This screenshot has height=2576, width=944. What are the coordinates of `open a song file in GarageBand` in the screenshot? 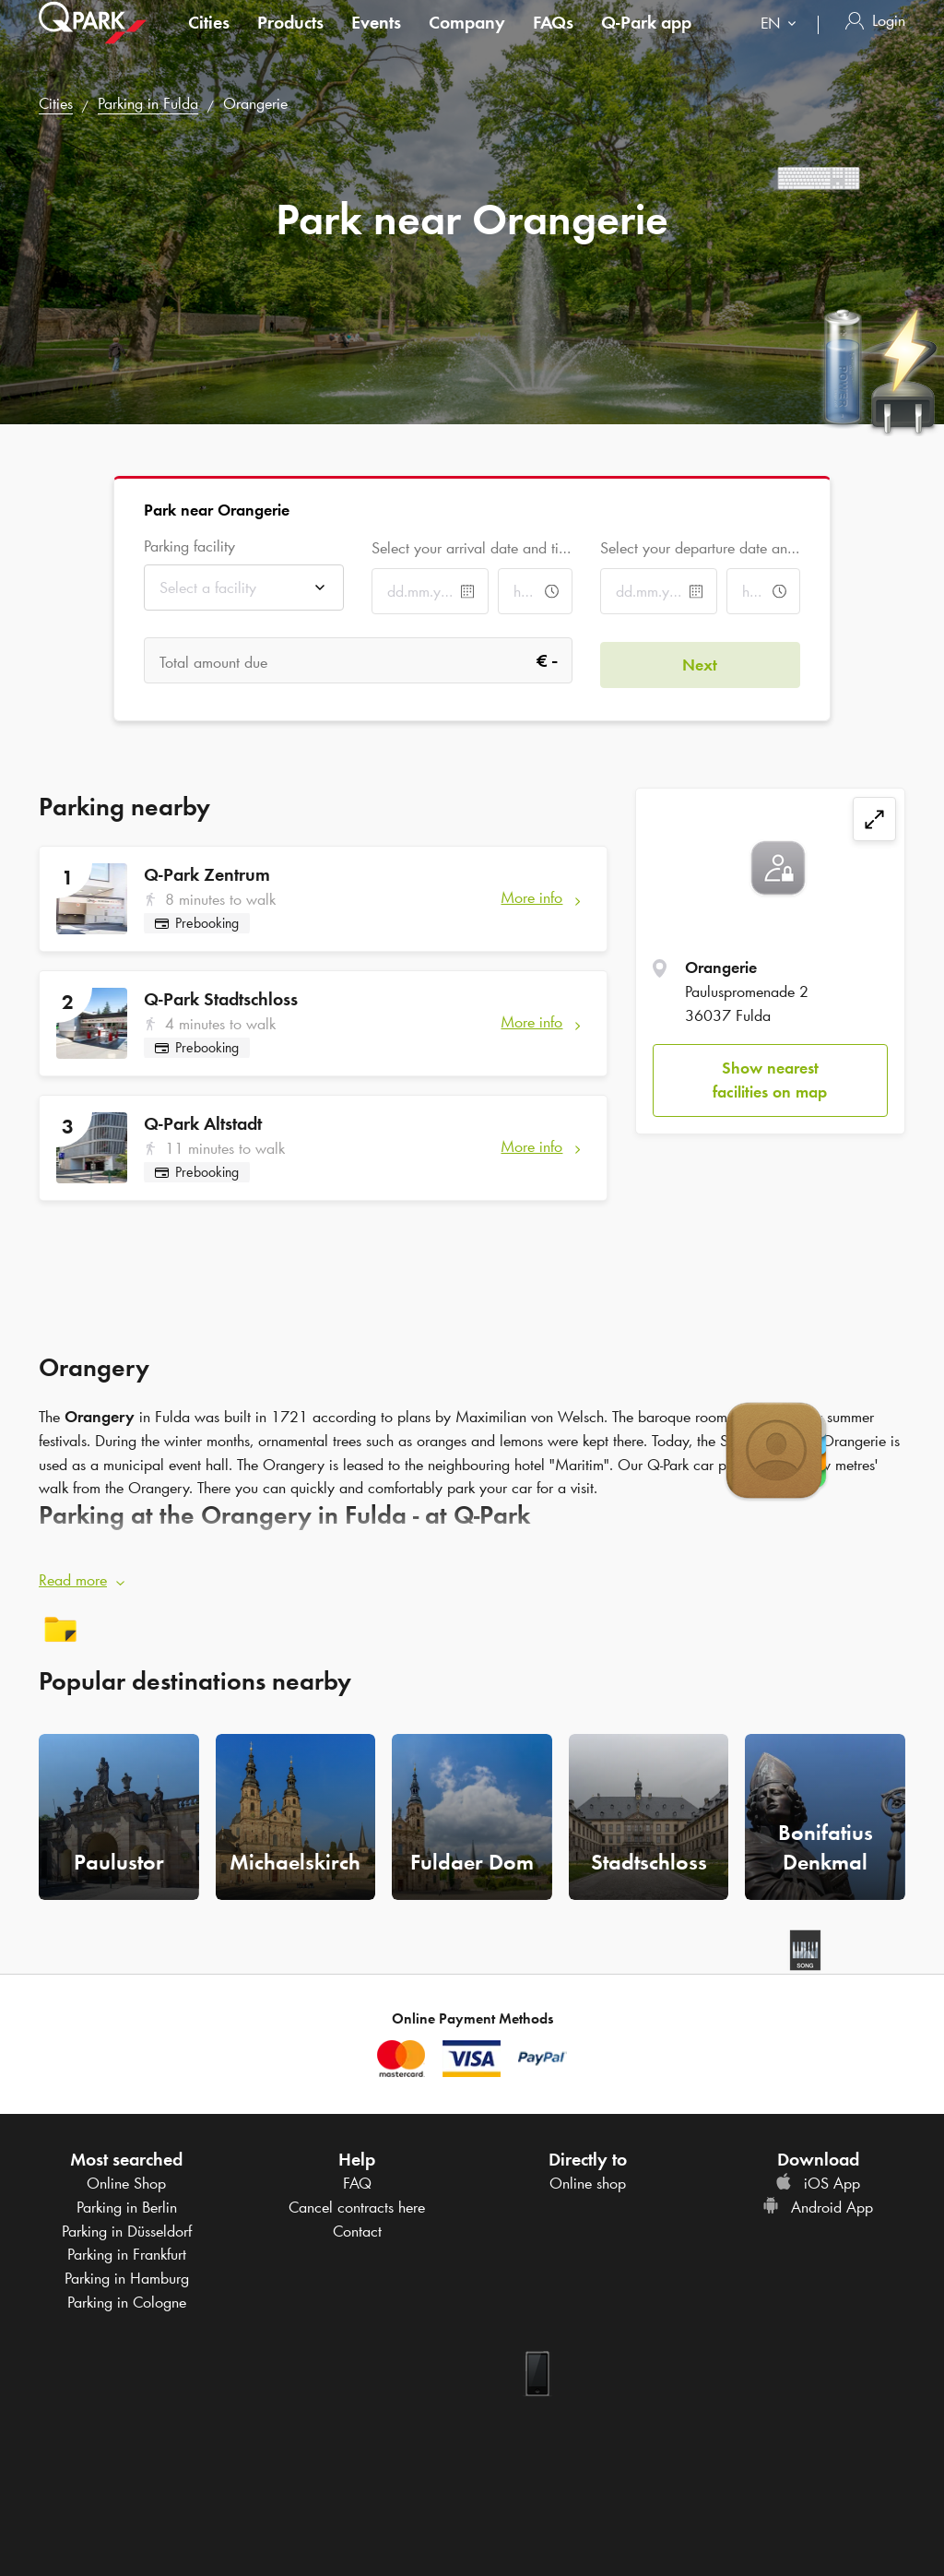 It's located at (805, 1951).